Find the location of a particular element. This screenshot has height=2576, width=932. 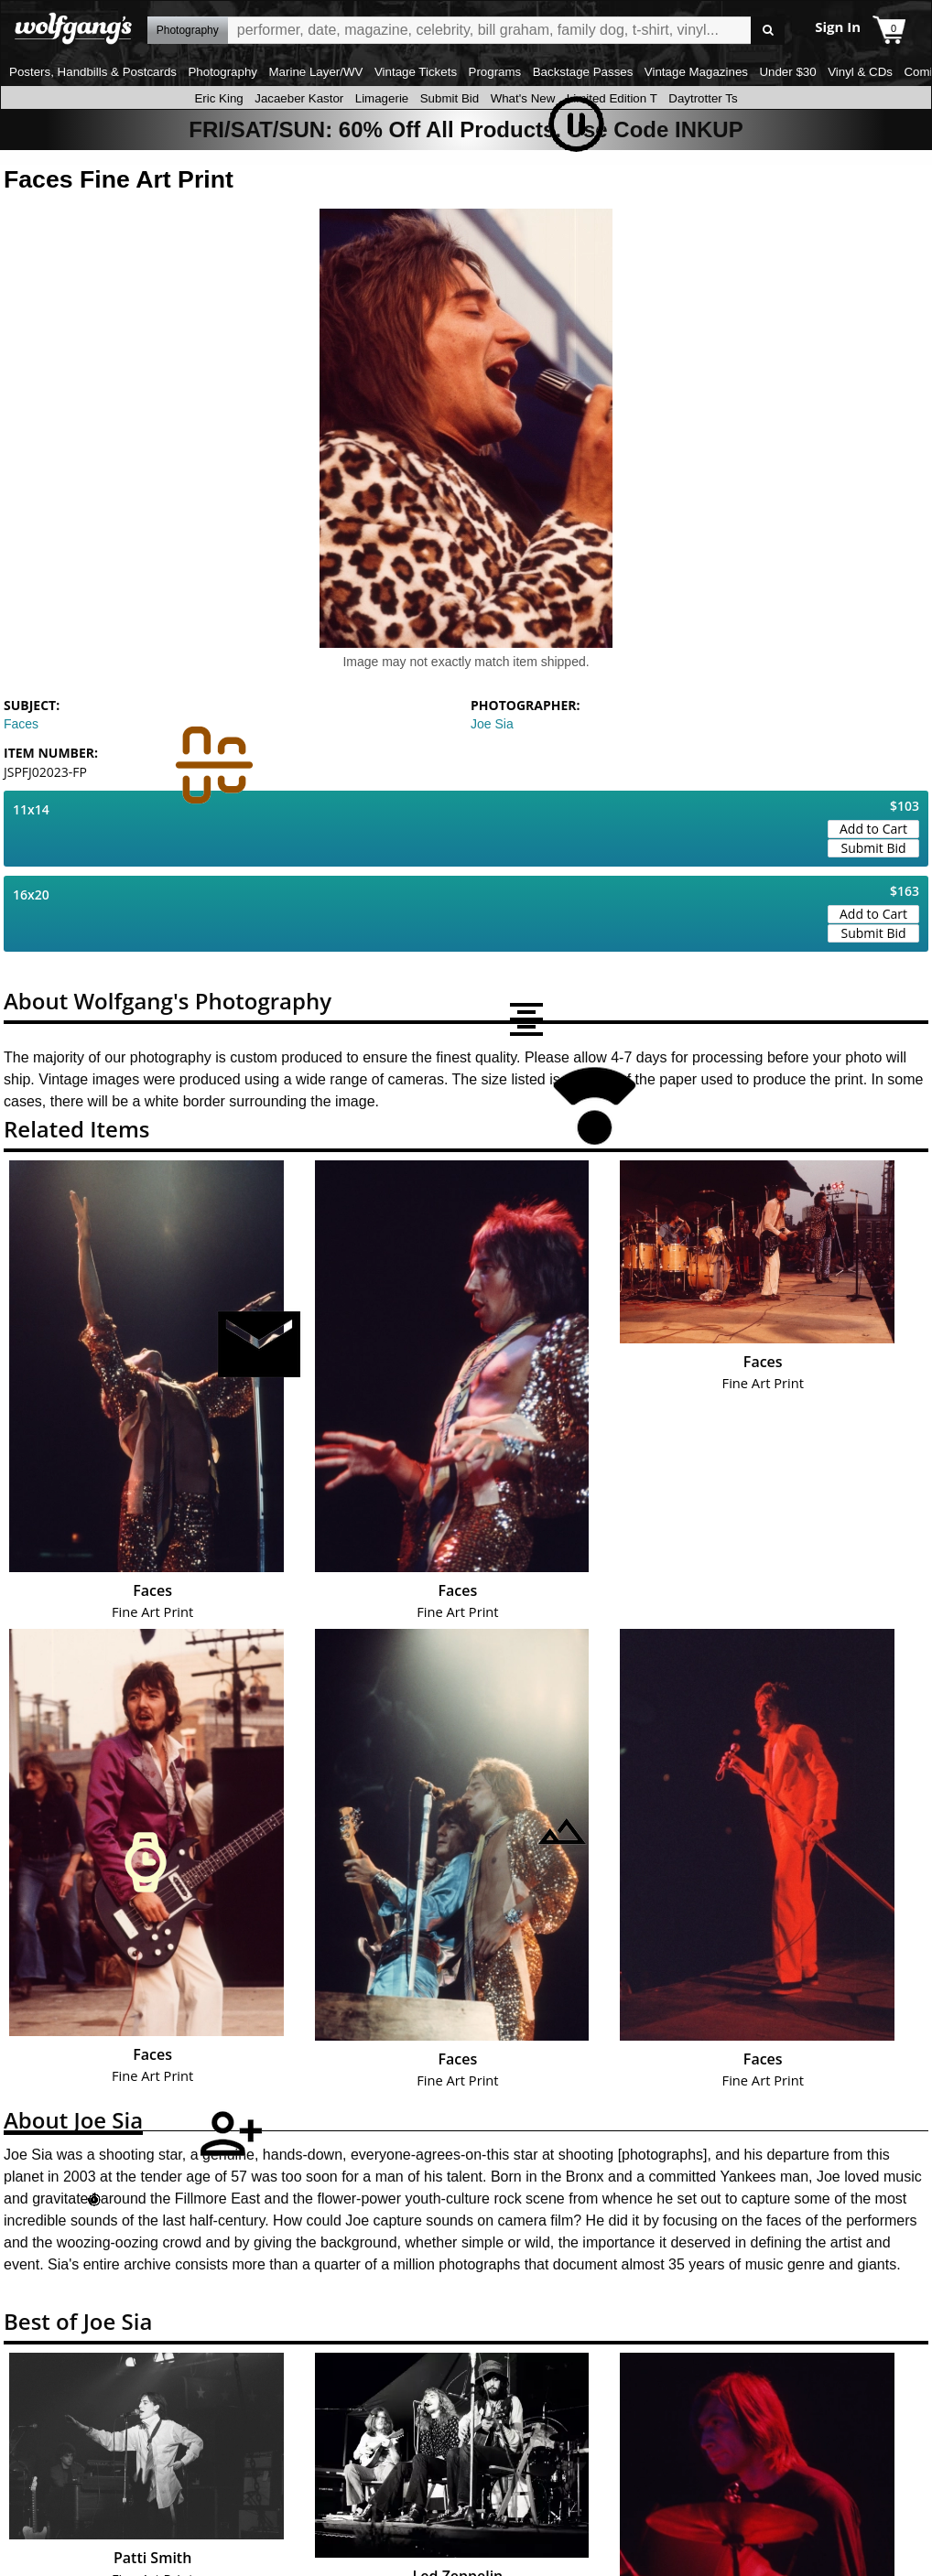

center align text is located at coordinates (526, 1019).